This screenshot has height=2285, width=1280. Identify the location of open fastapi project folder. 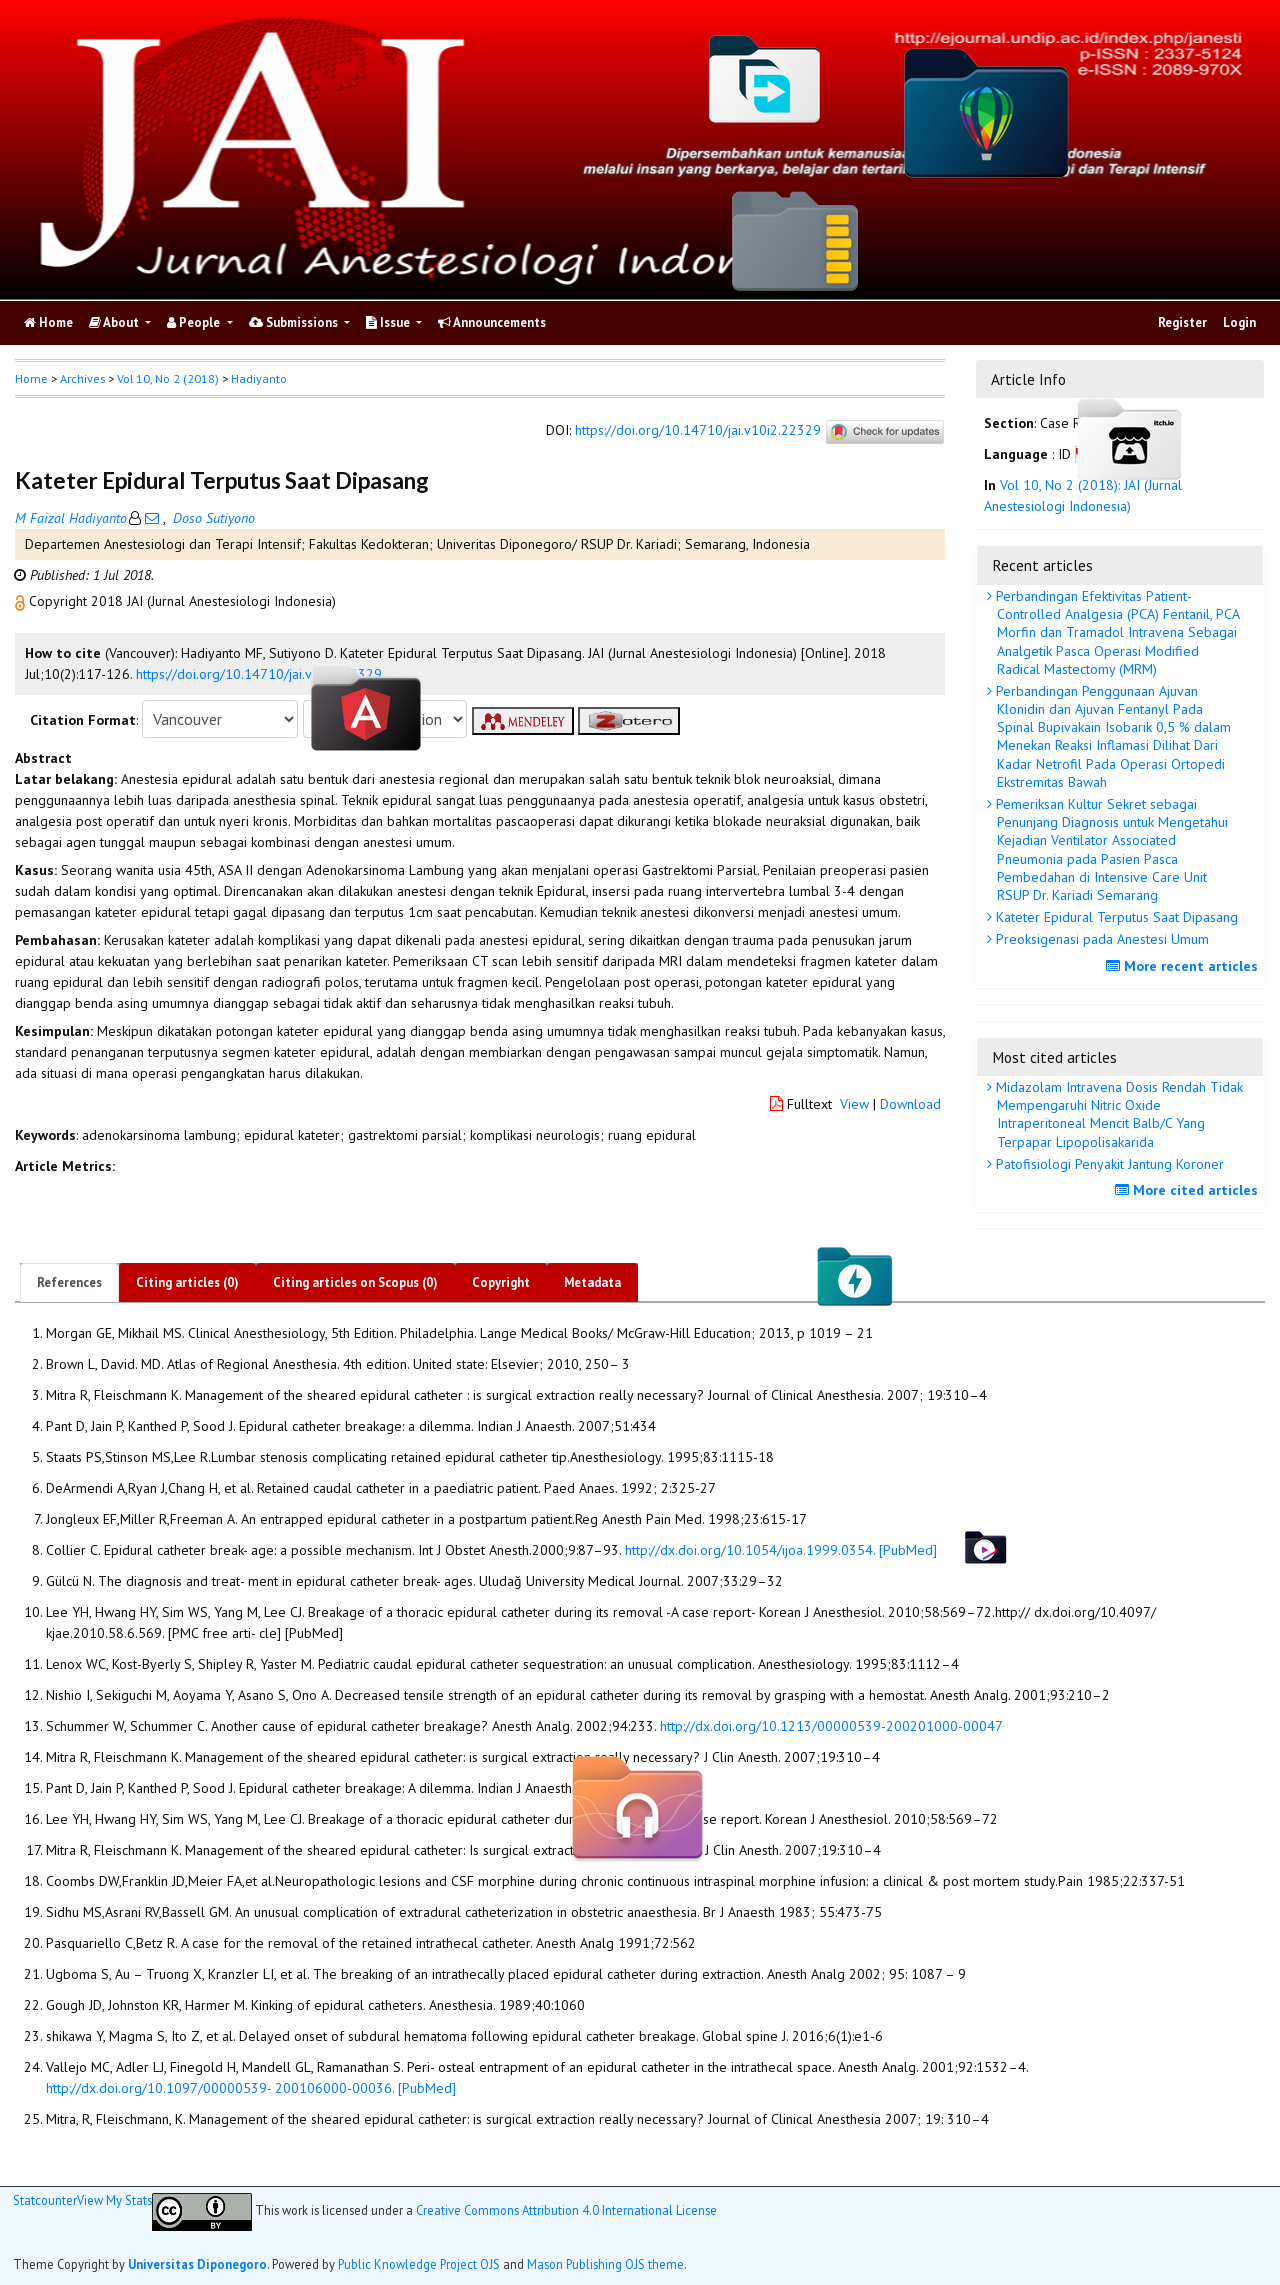
(854, 1278).